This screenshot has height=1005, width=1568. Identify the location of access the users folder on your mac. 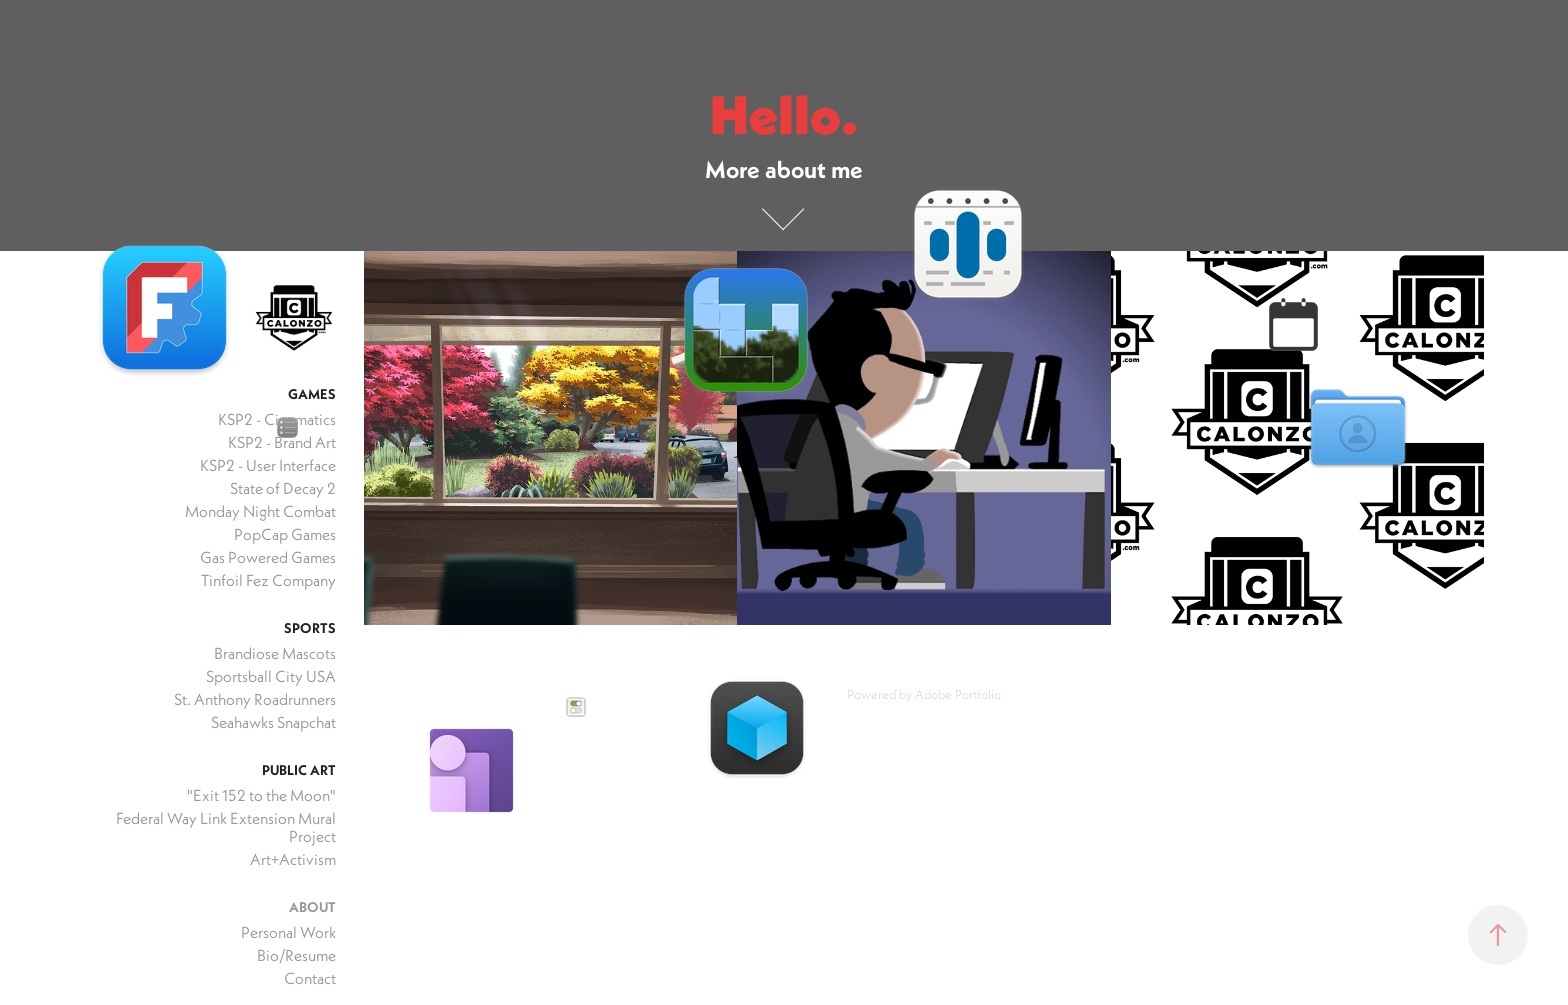
(1358, 427).